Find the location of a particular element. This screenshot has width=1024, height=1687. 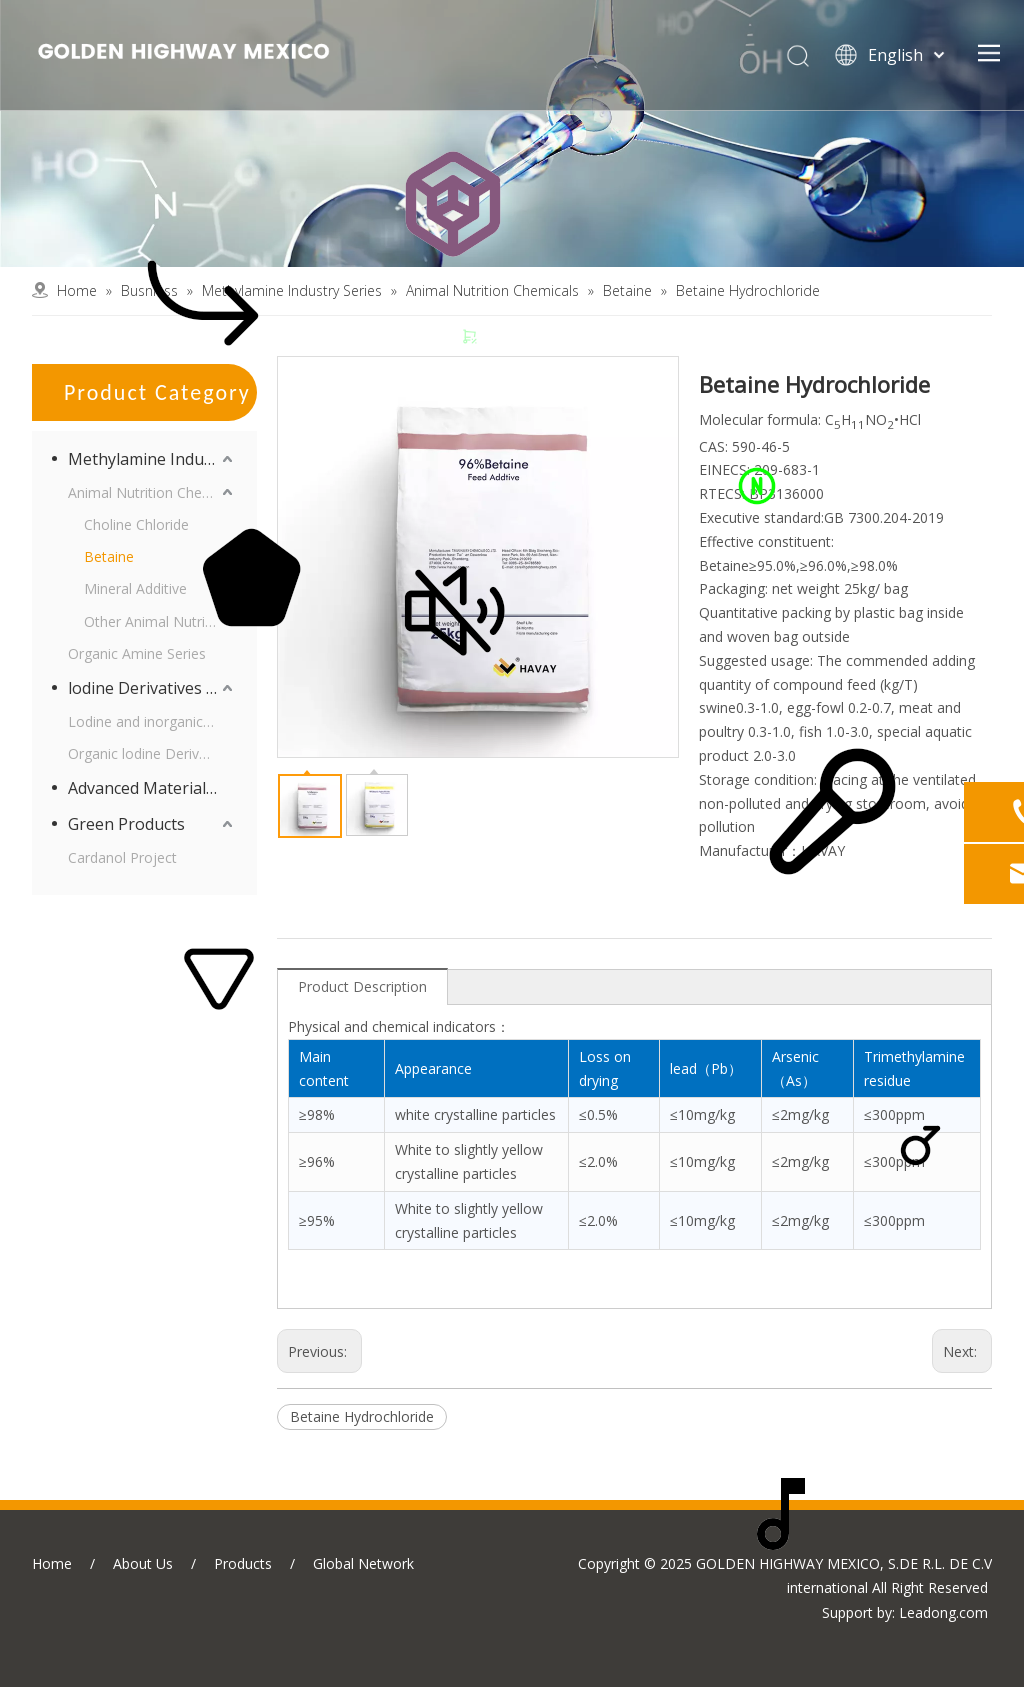

indicates a pentagon shape or geometric element is located at coordinates (251, 577).